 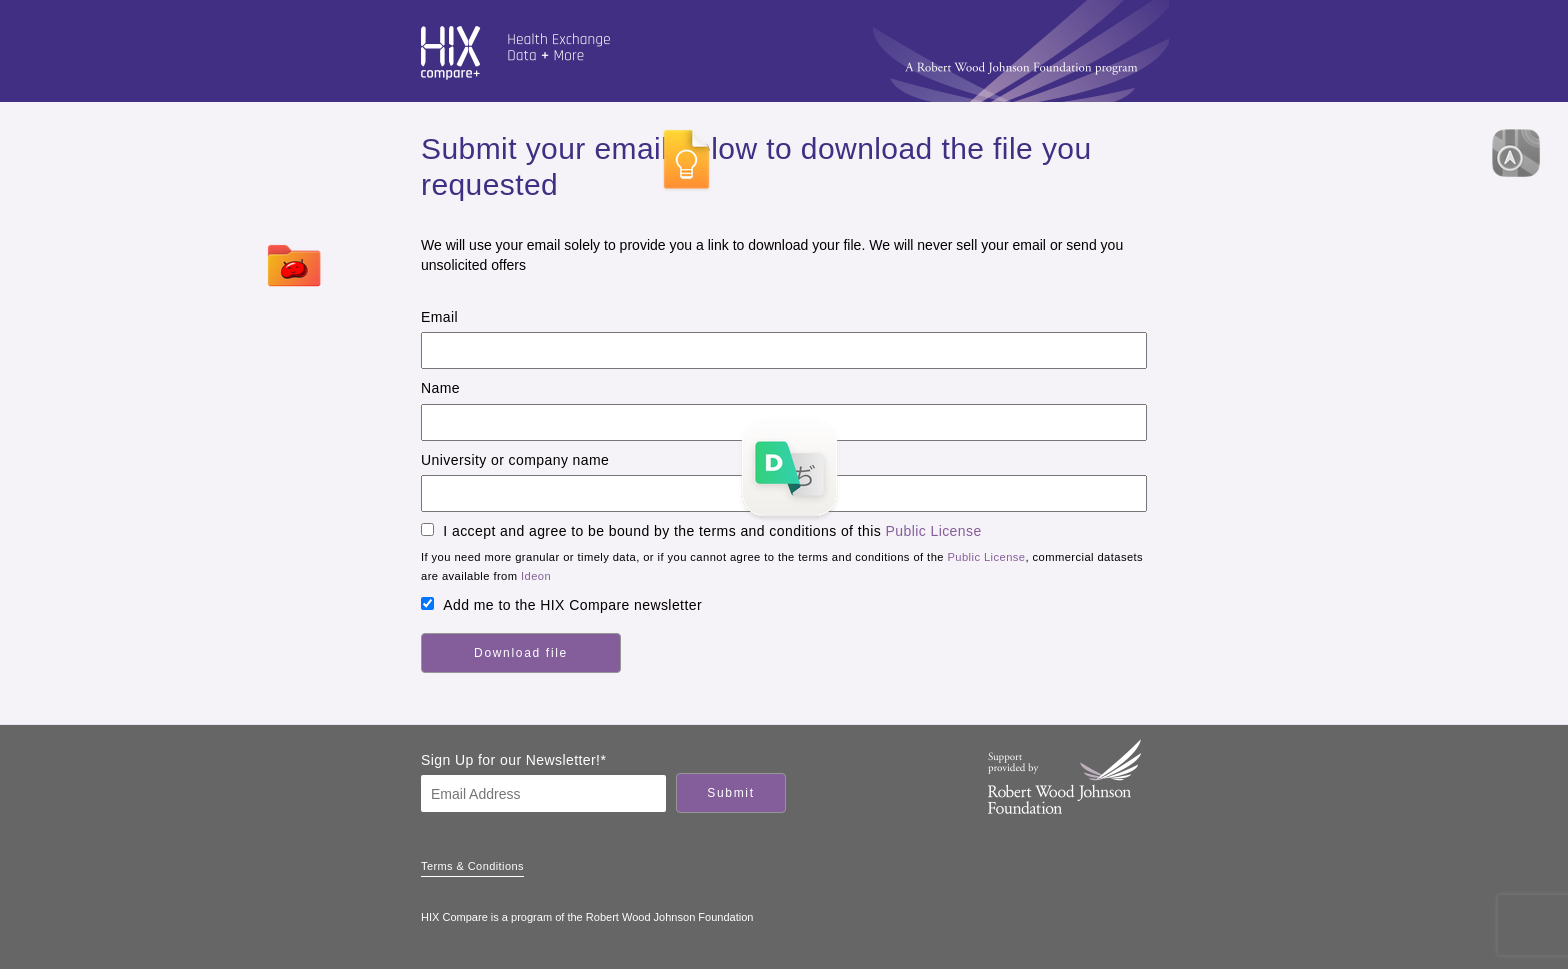 What do you see at coordinates (686, 160) in the screenshot?
I see `open a google keep note file` at bounding box center [686, 160].